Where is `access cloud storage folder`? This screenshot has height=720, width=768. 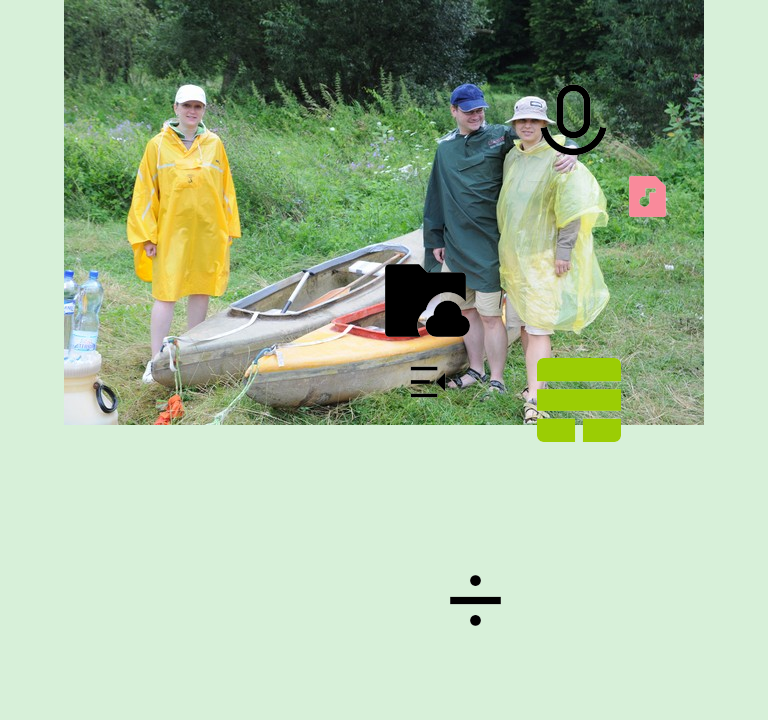
access cloud storage folder is located at coordinates (425, 300).